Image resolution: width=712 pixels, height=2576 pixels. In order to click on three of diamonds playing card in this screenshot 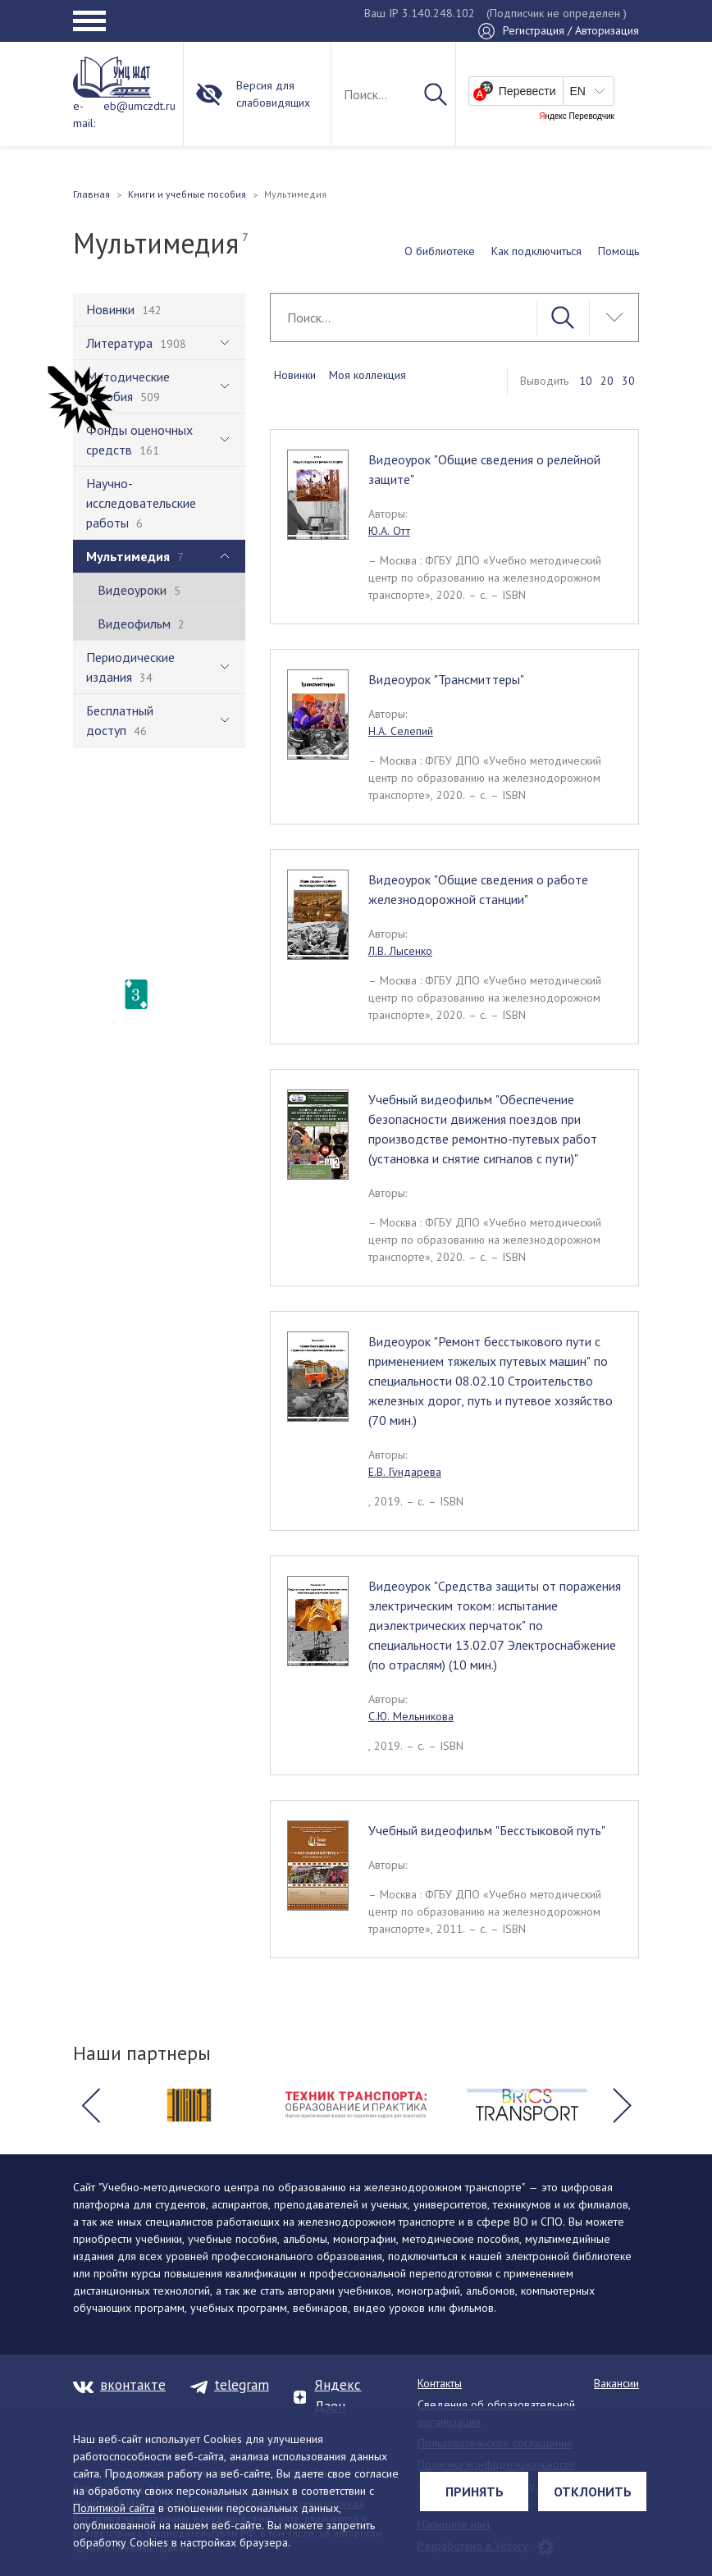, I will do `click(136, 994)`.